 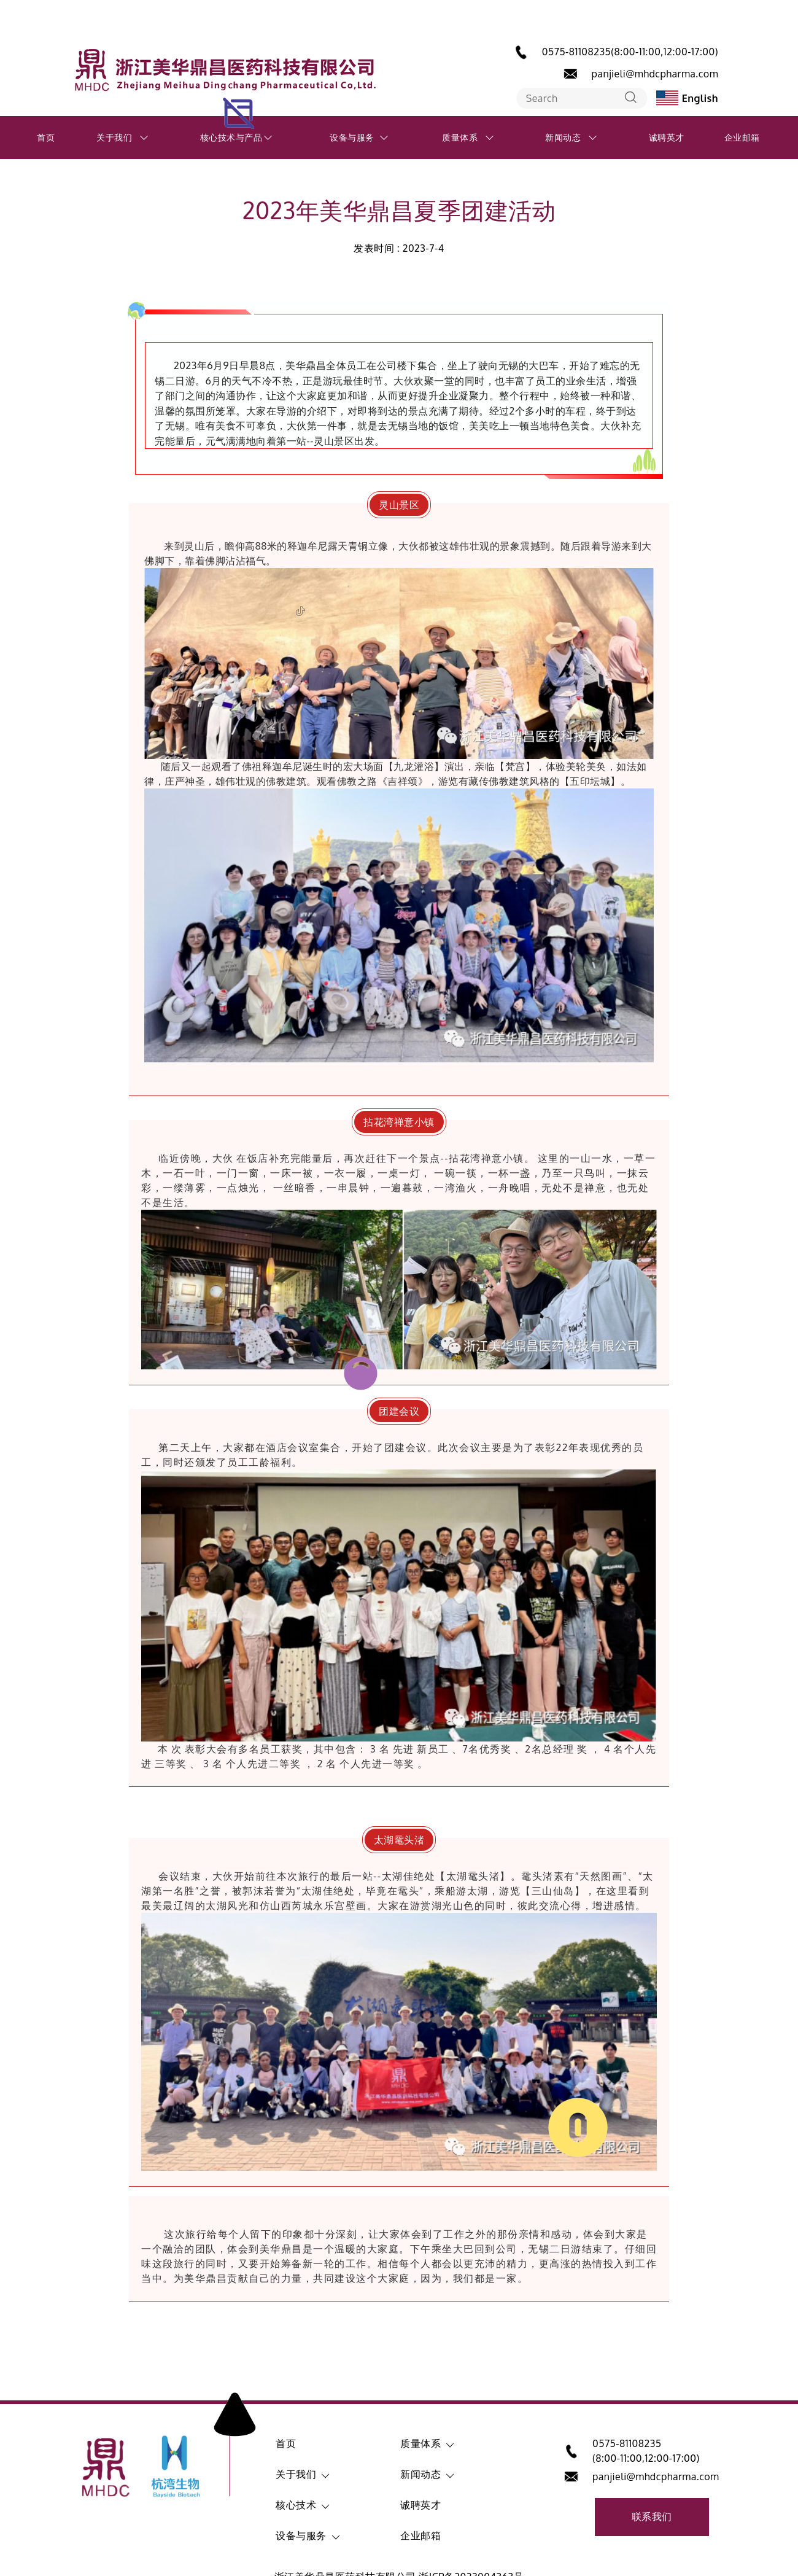 I want to click on indicates the letter "o" or zero in a selection interface, so click(x=578, y=2127).